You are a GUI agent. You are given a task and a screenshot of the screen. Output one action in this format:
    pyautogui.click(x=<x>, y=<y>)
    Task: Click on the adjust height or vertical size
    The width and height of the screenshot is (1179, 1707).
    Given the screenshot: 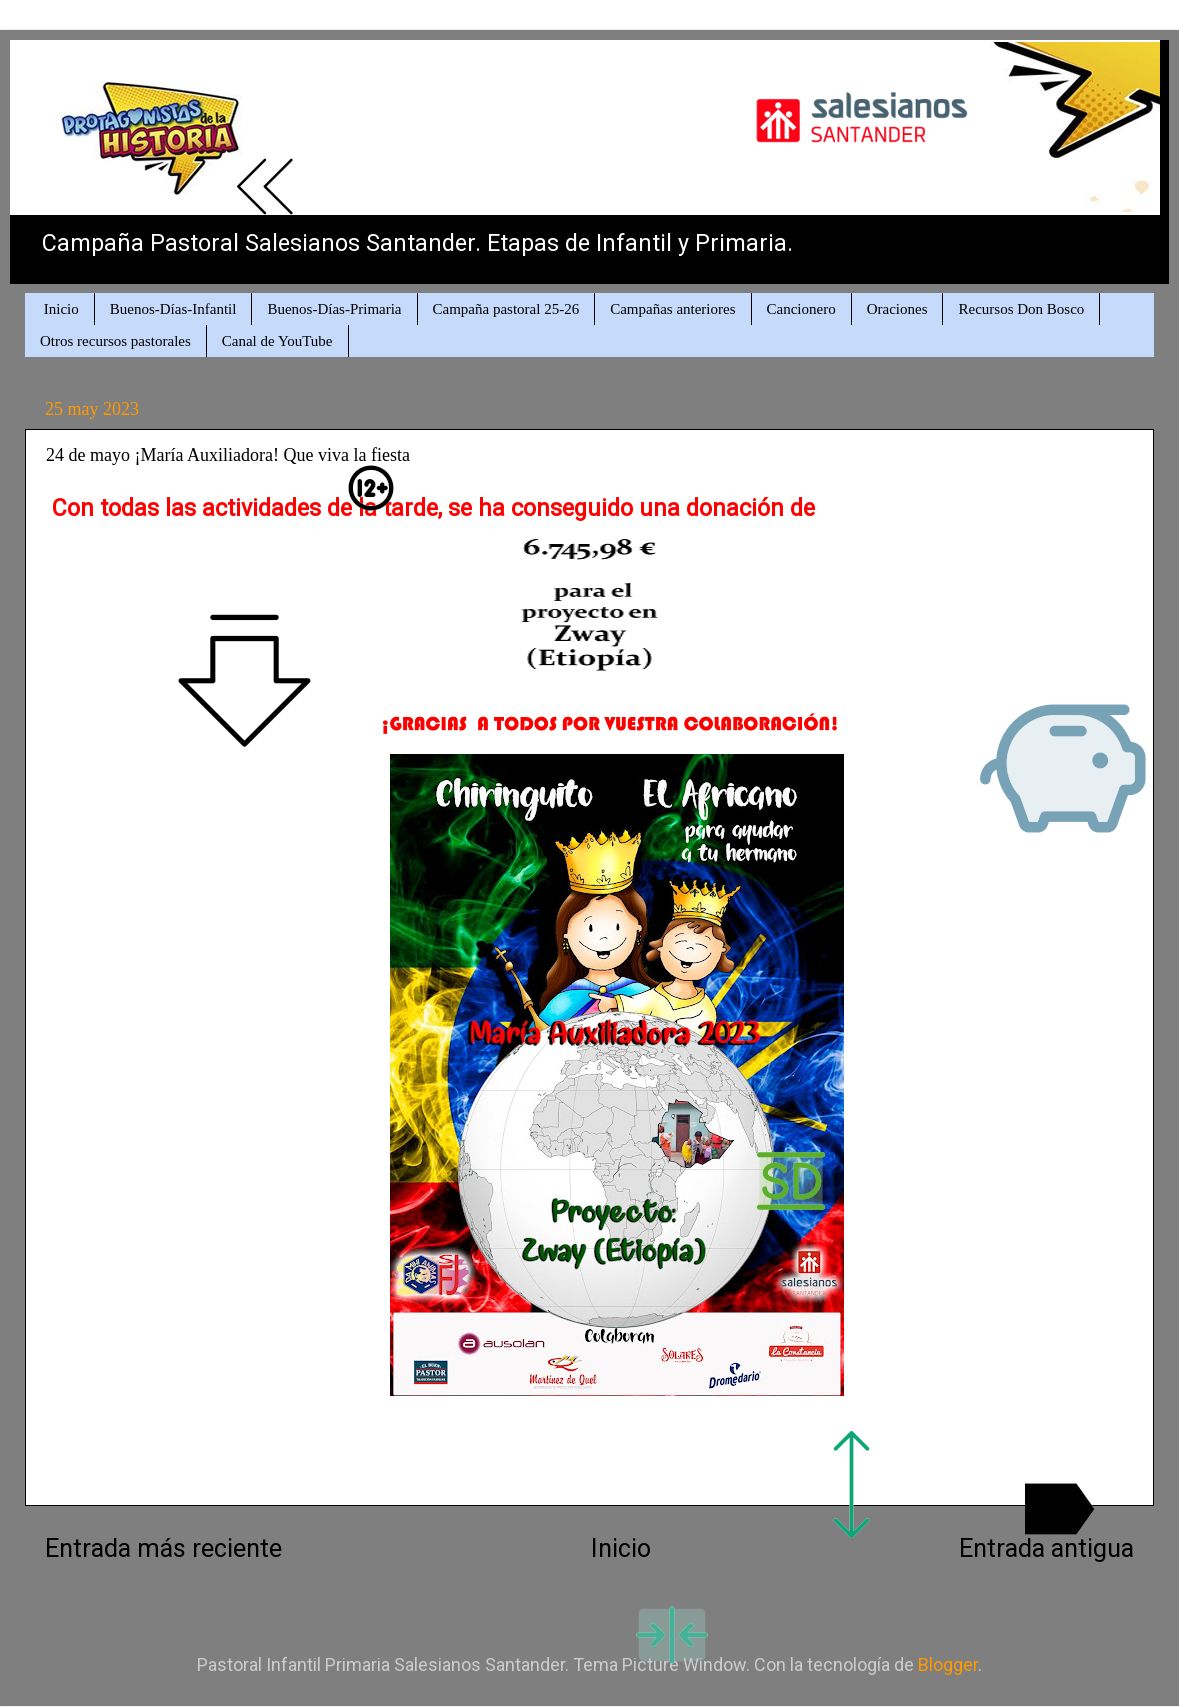 What is the action you would take?
    pyautogui.click(x=851, y=1484)
    